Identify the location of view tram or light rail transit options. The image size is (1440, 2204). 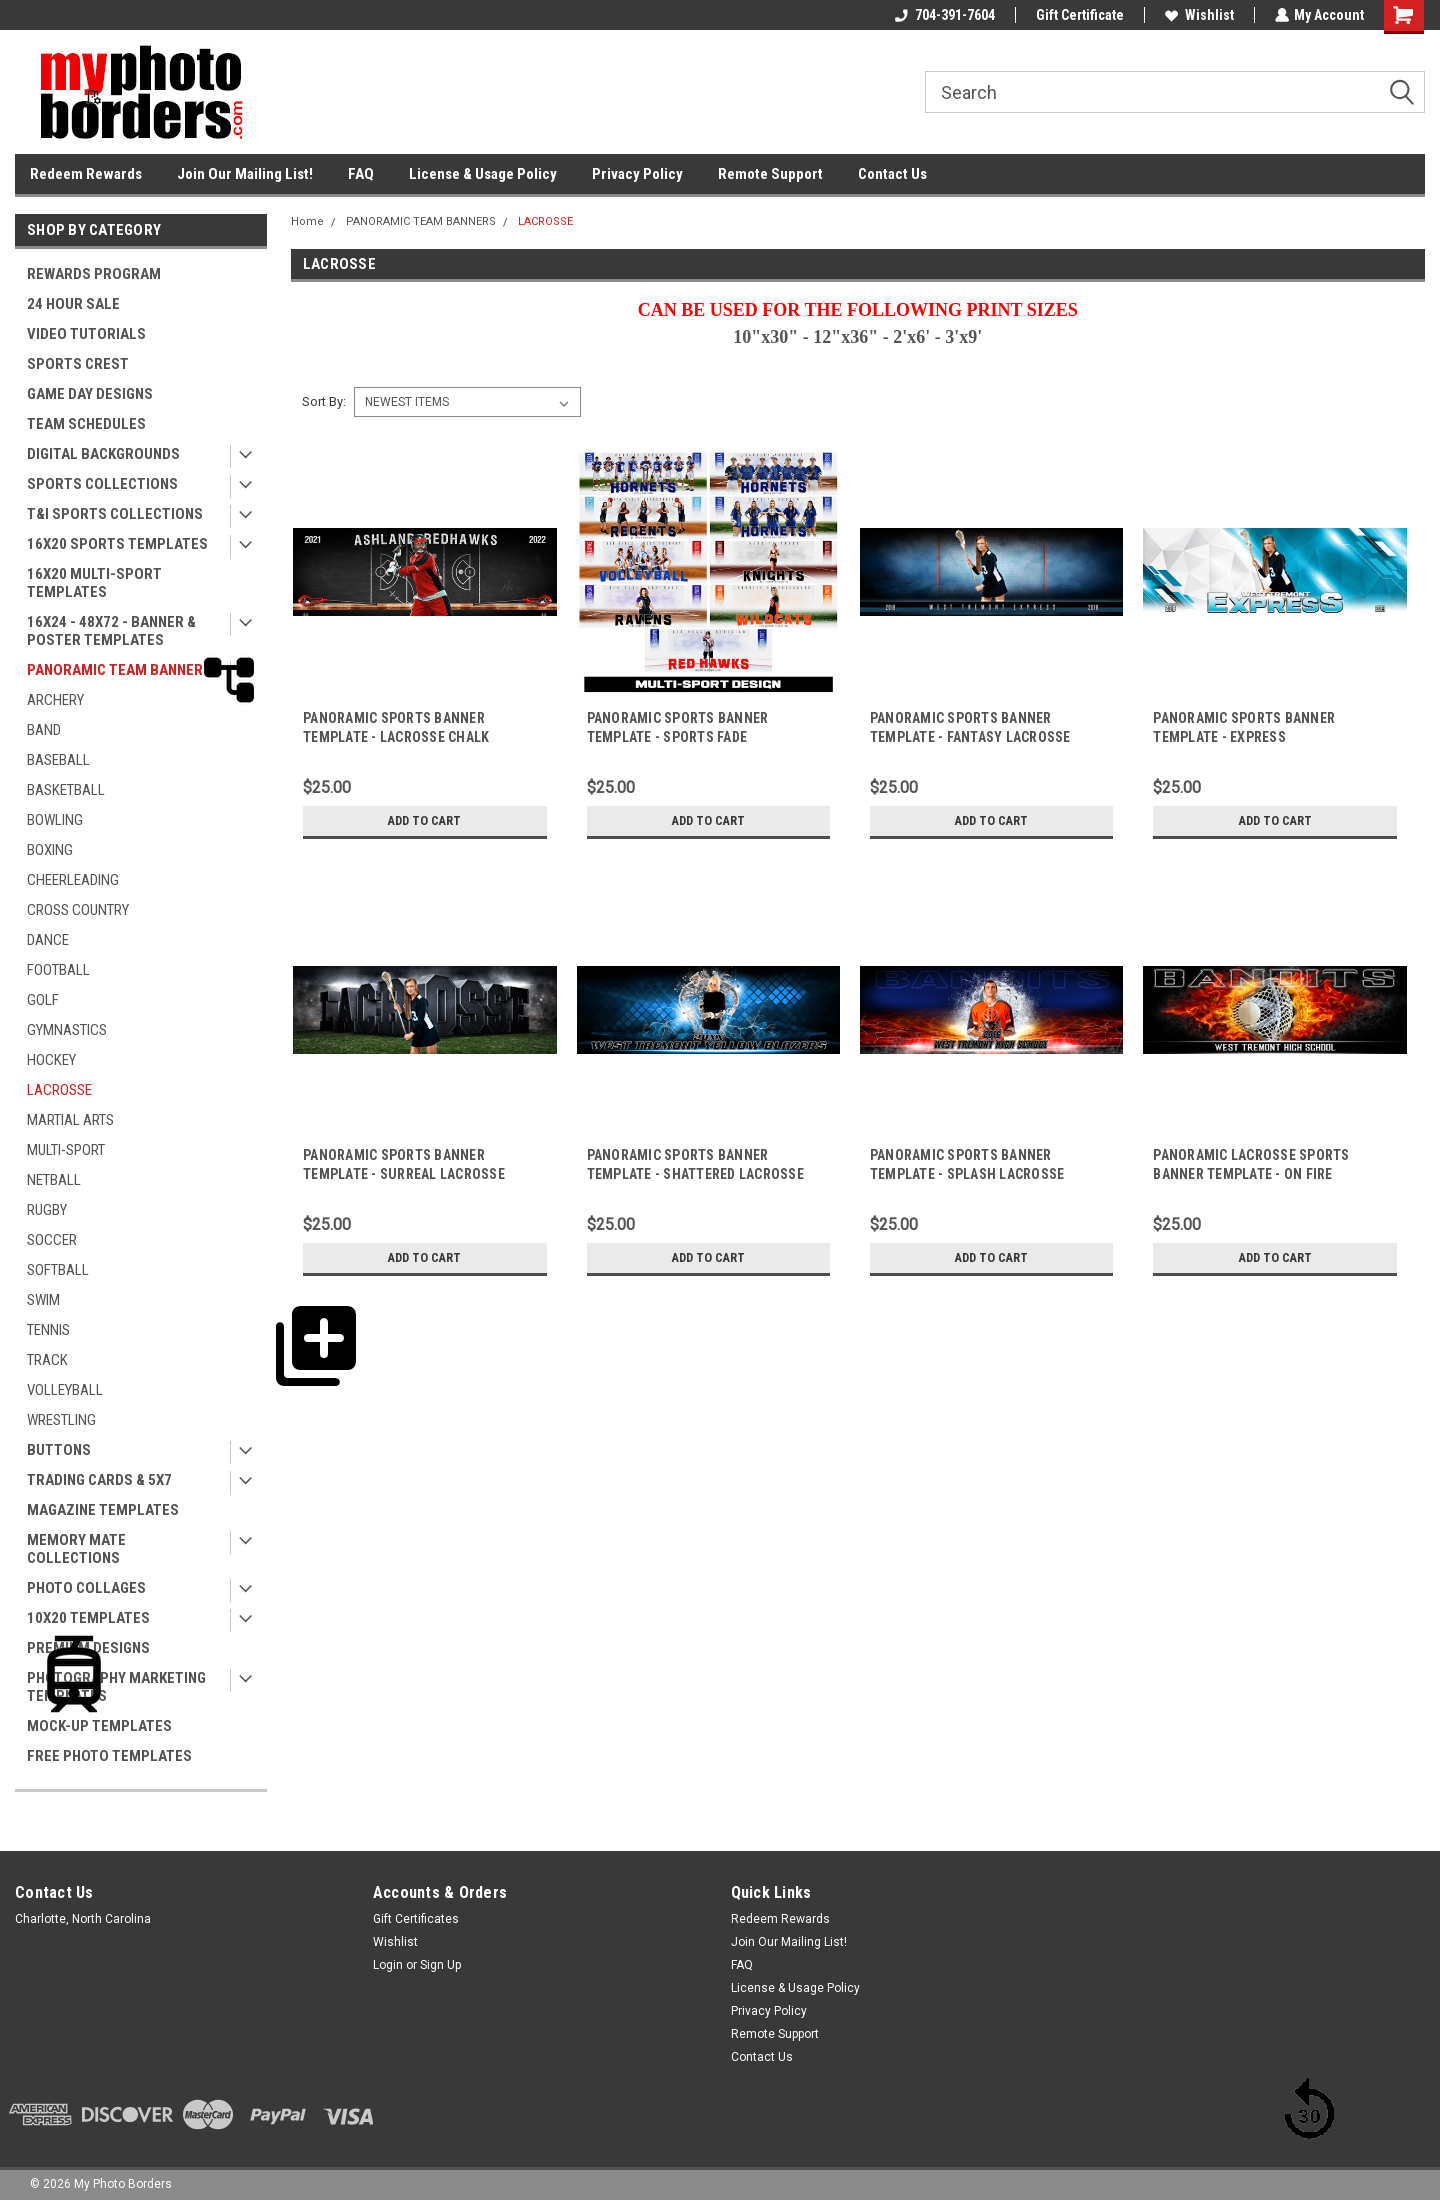
(74, 1674).